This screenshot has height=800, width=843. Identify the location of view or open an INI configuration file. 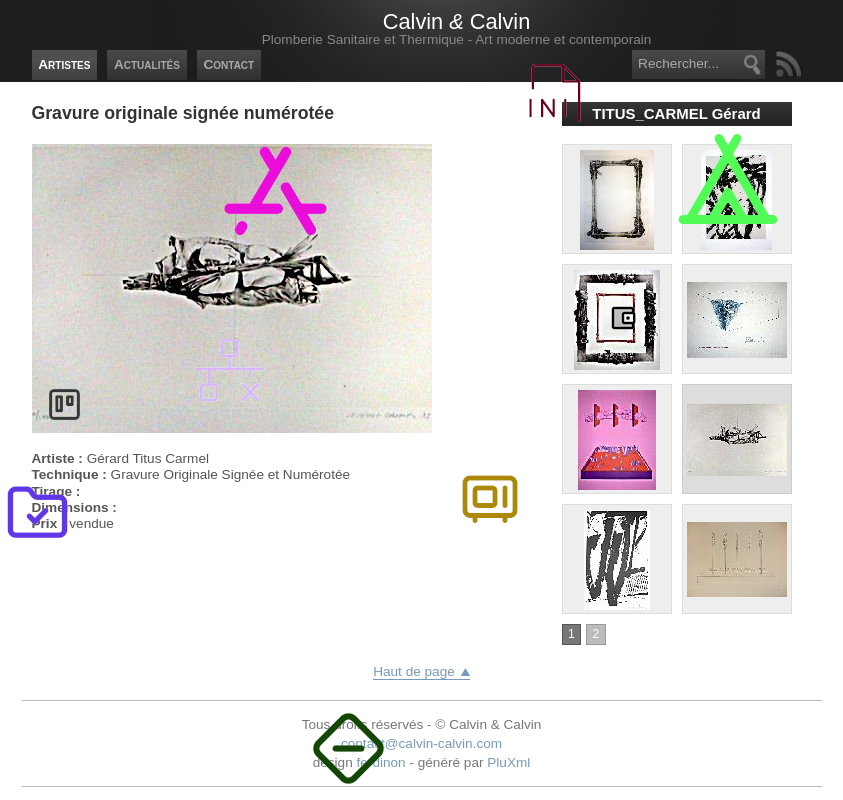
(556, 93).